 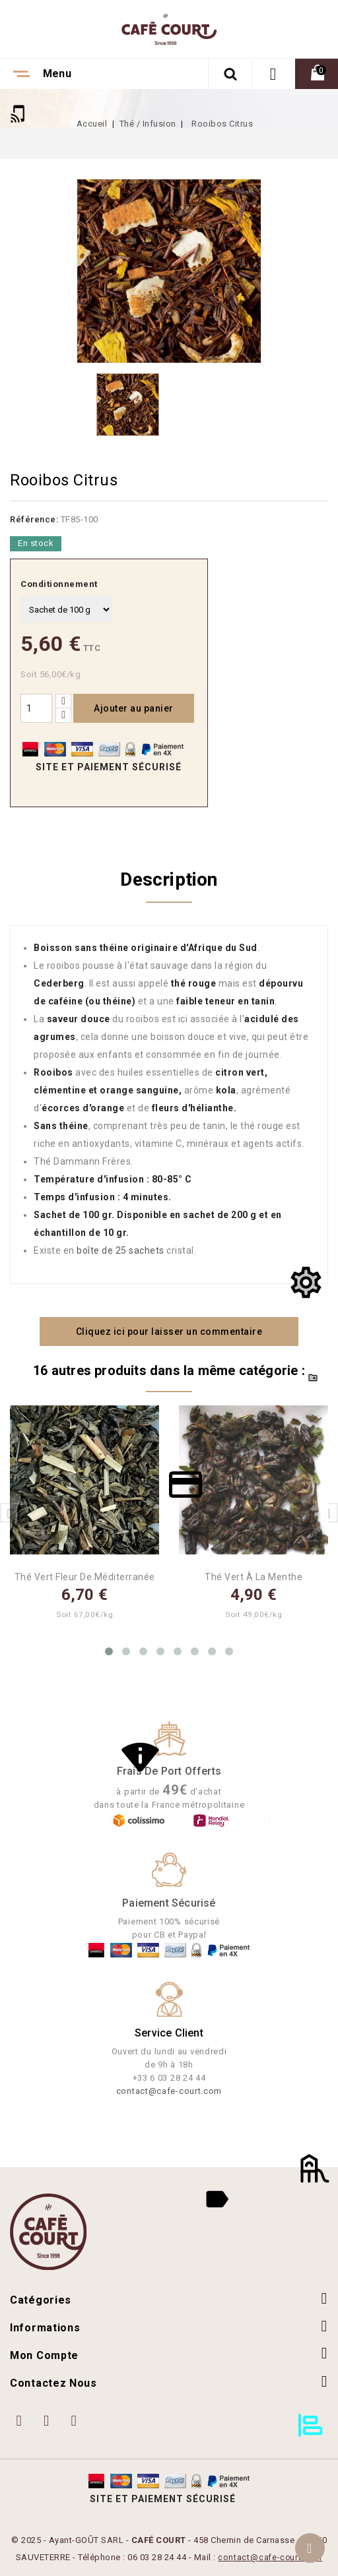 I want to click on access playground or outdoor equipment information, so click(x=315, y=2168).